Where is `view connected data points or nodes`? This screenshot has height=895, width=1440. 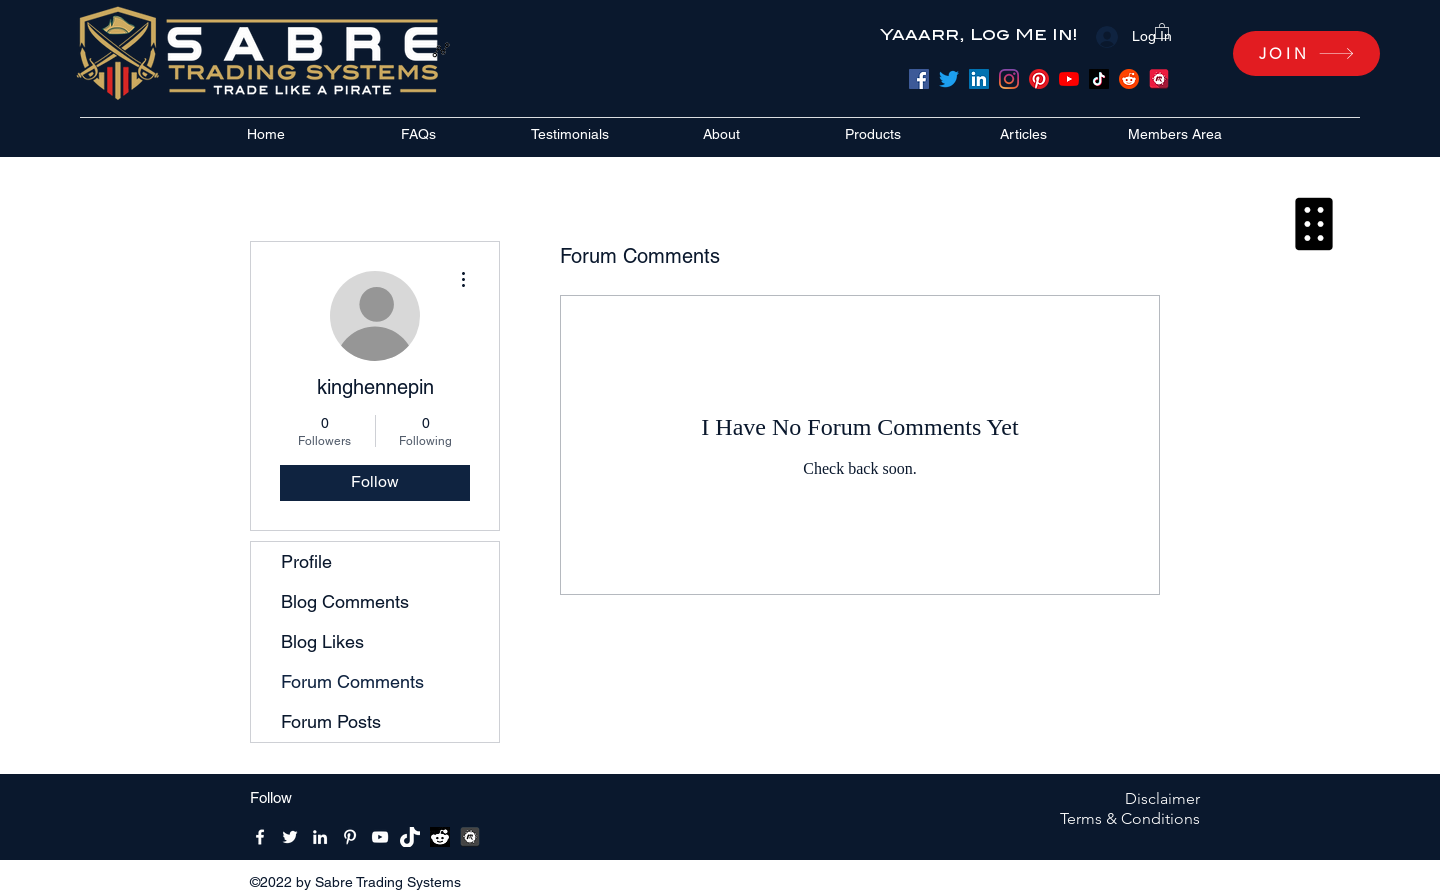 view connected data points or nodes is located at coordinates (441, 50).